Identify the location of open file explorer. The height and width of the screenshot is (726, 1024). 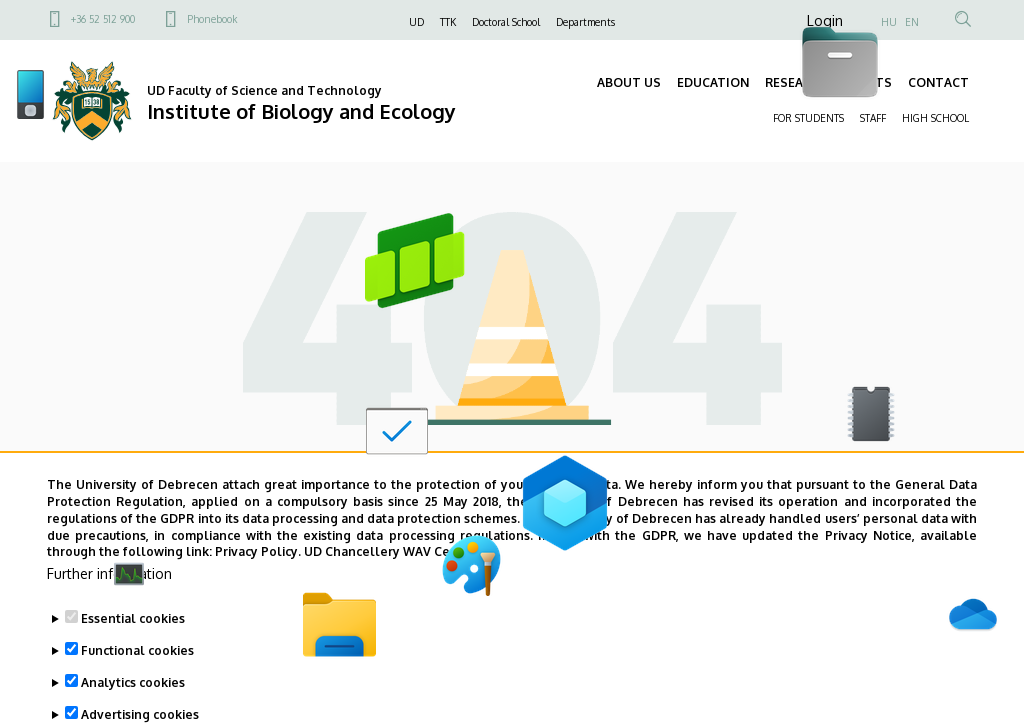
(339, 623).